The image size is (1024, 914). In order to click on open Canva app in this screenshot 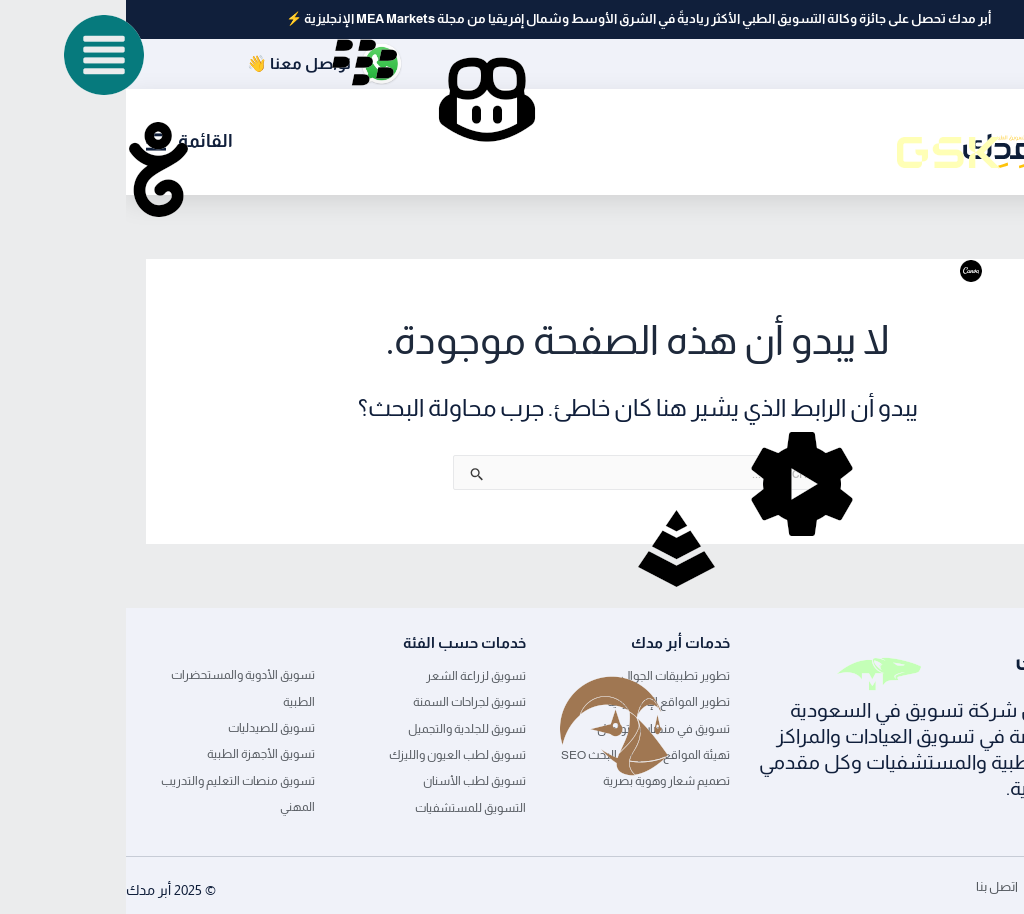, I will do `click(971, 271)`.